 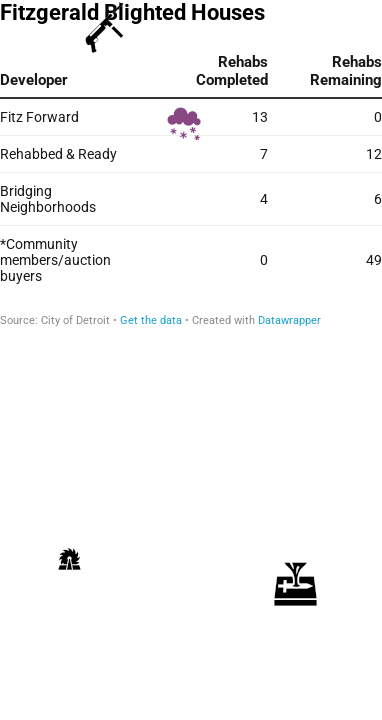 I want to click on indicates snowy weather conditions, so click(x=184, y=124).